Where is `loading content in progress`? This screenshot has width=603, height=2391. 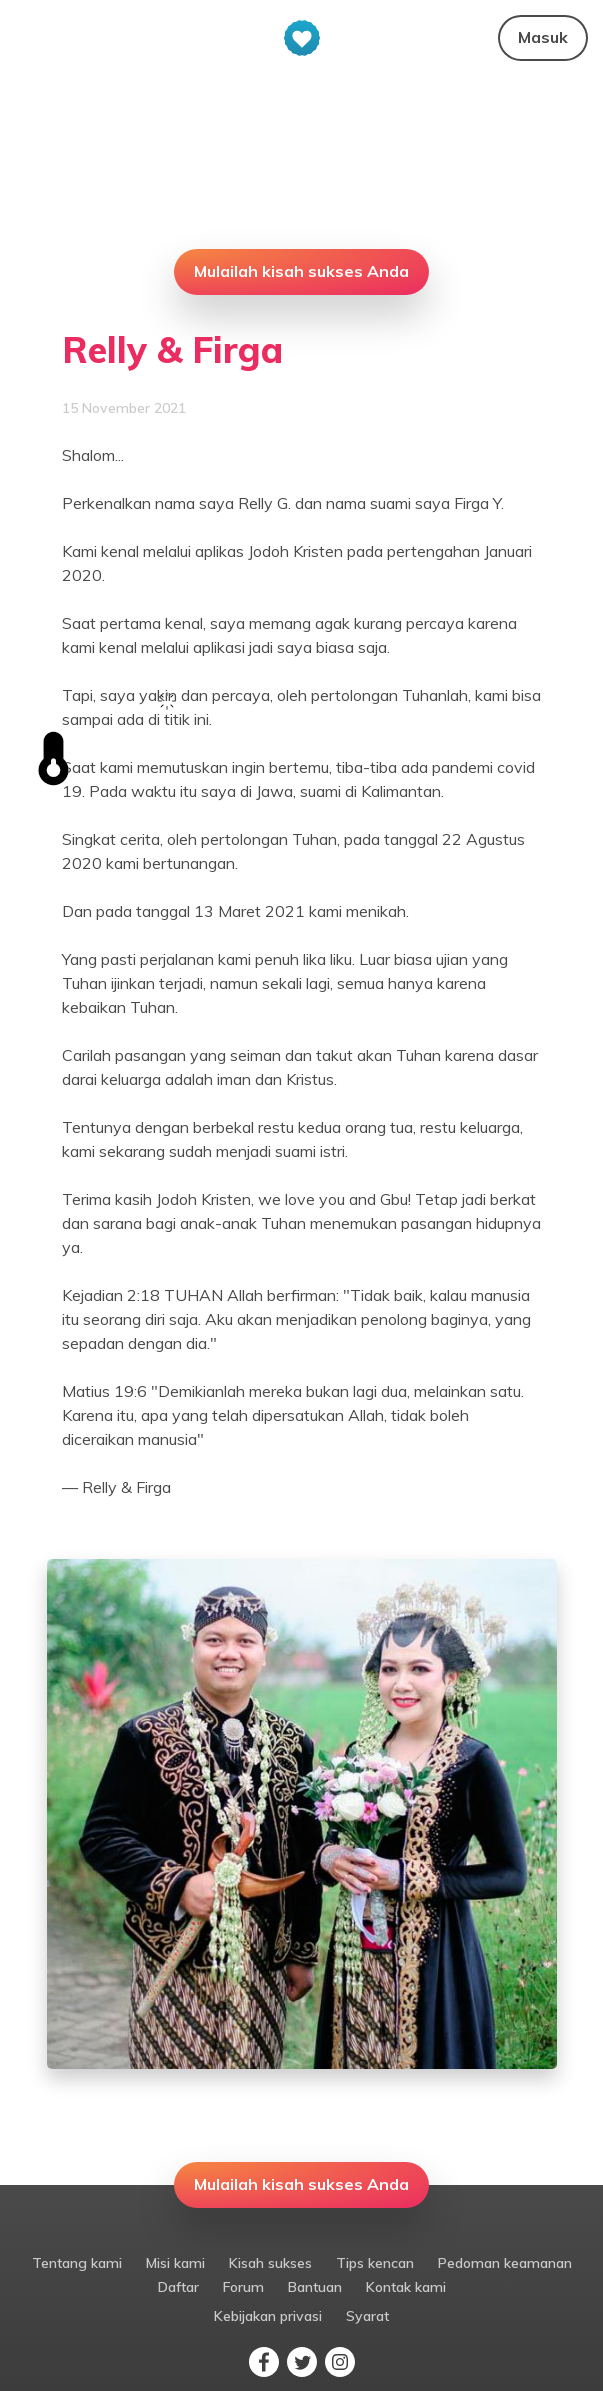
loading content in progress is located at coordinates (167, 701).